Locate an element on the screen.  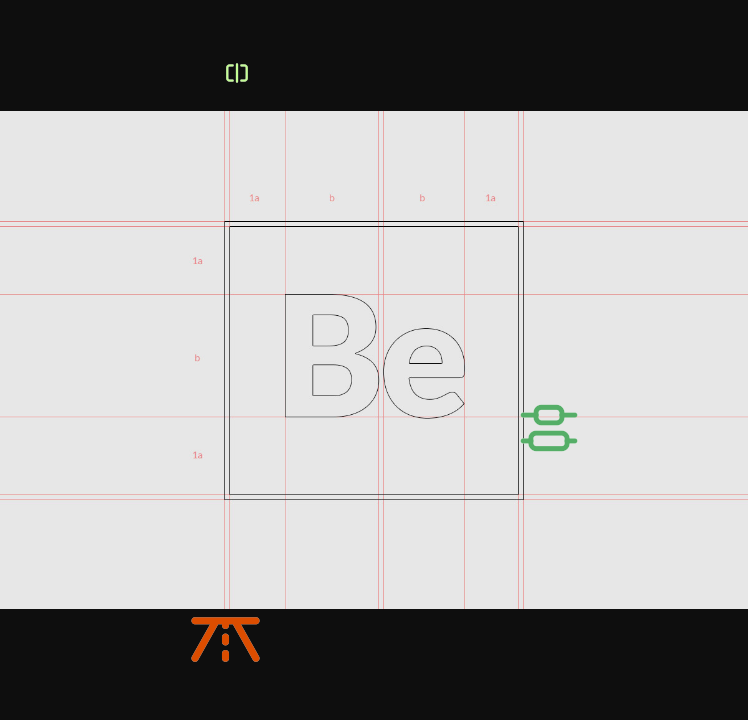
distribute objects evenly with vertical center alignment is located at coordinates (549, 428).